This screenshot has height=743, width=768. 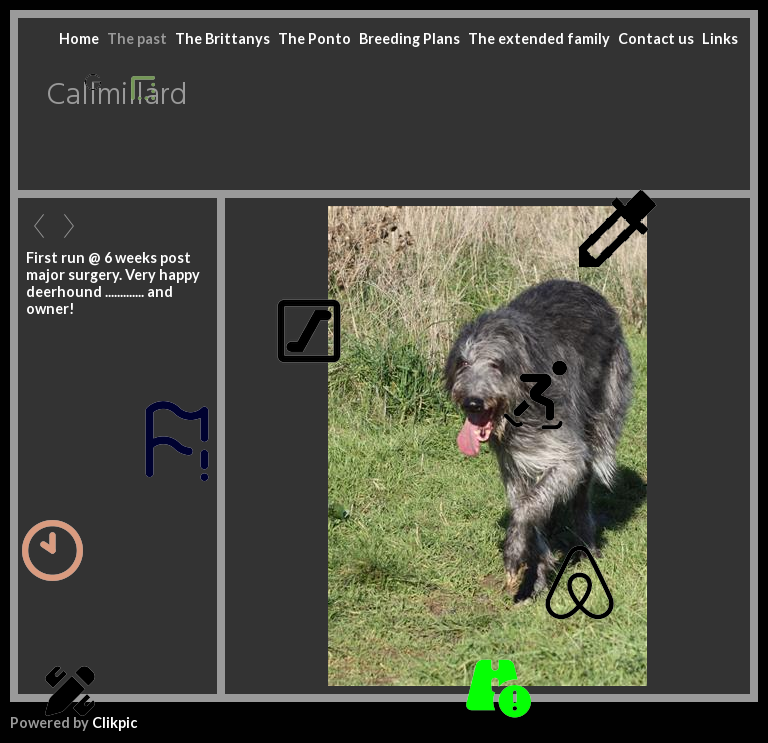 I want to click on open the airbnb app, so click(x=579, y=582).